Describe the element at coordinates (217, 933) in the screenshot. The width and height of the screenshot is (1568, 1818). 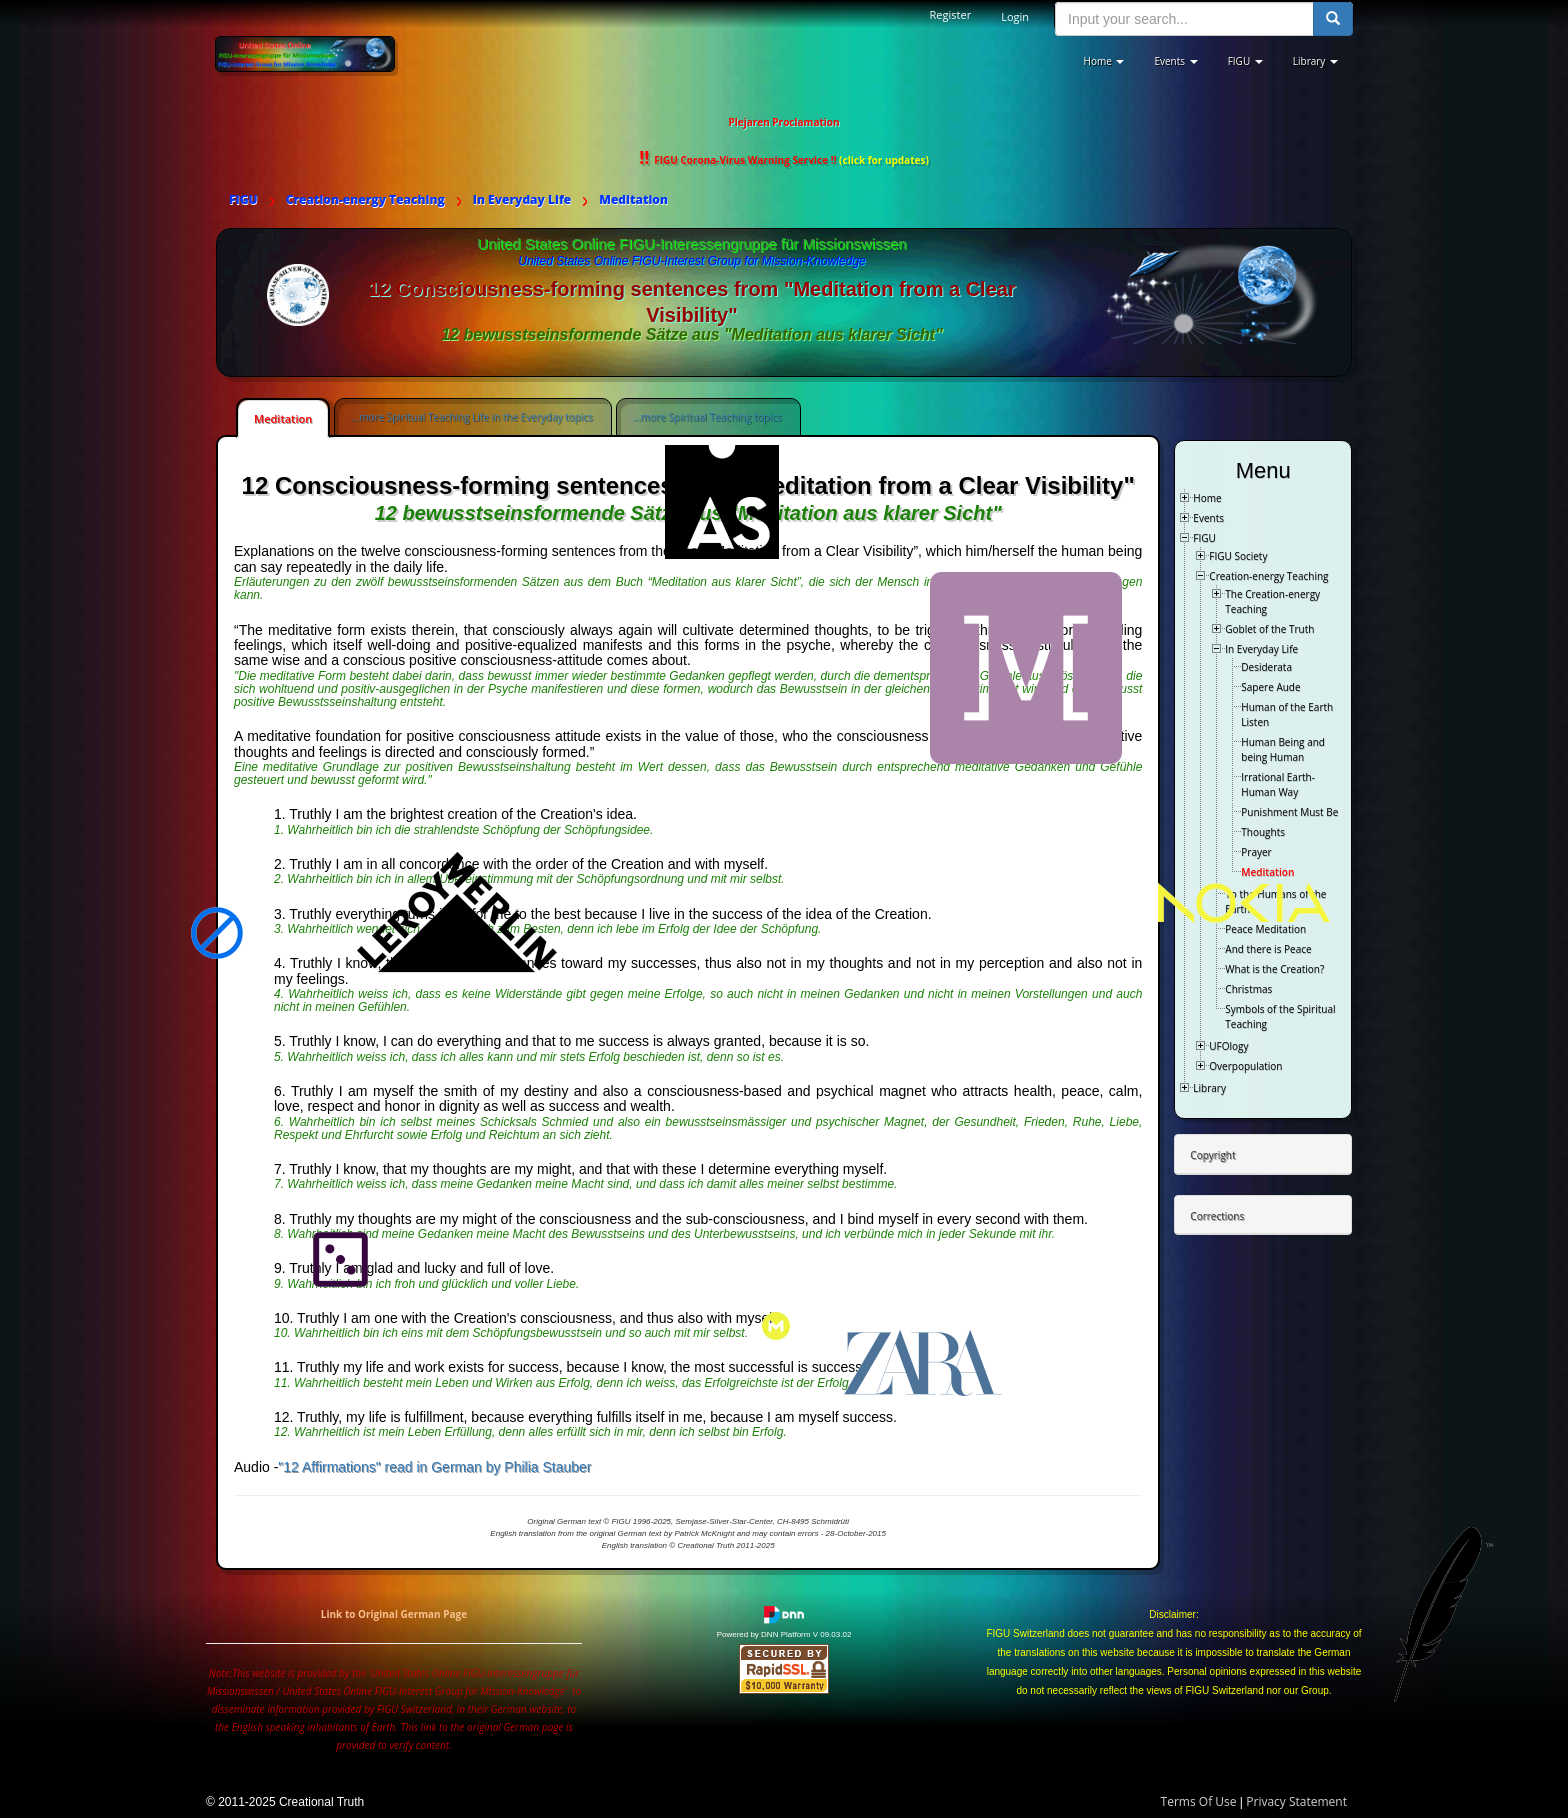
I see `indicates a prohibited or restricted action` at that location.